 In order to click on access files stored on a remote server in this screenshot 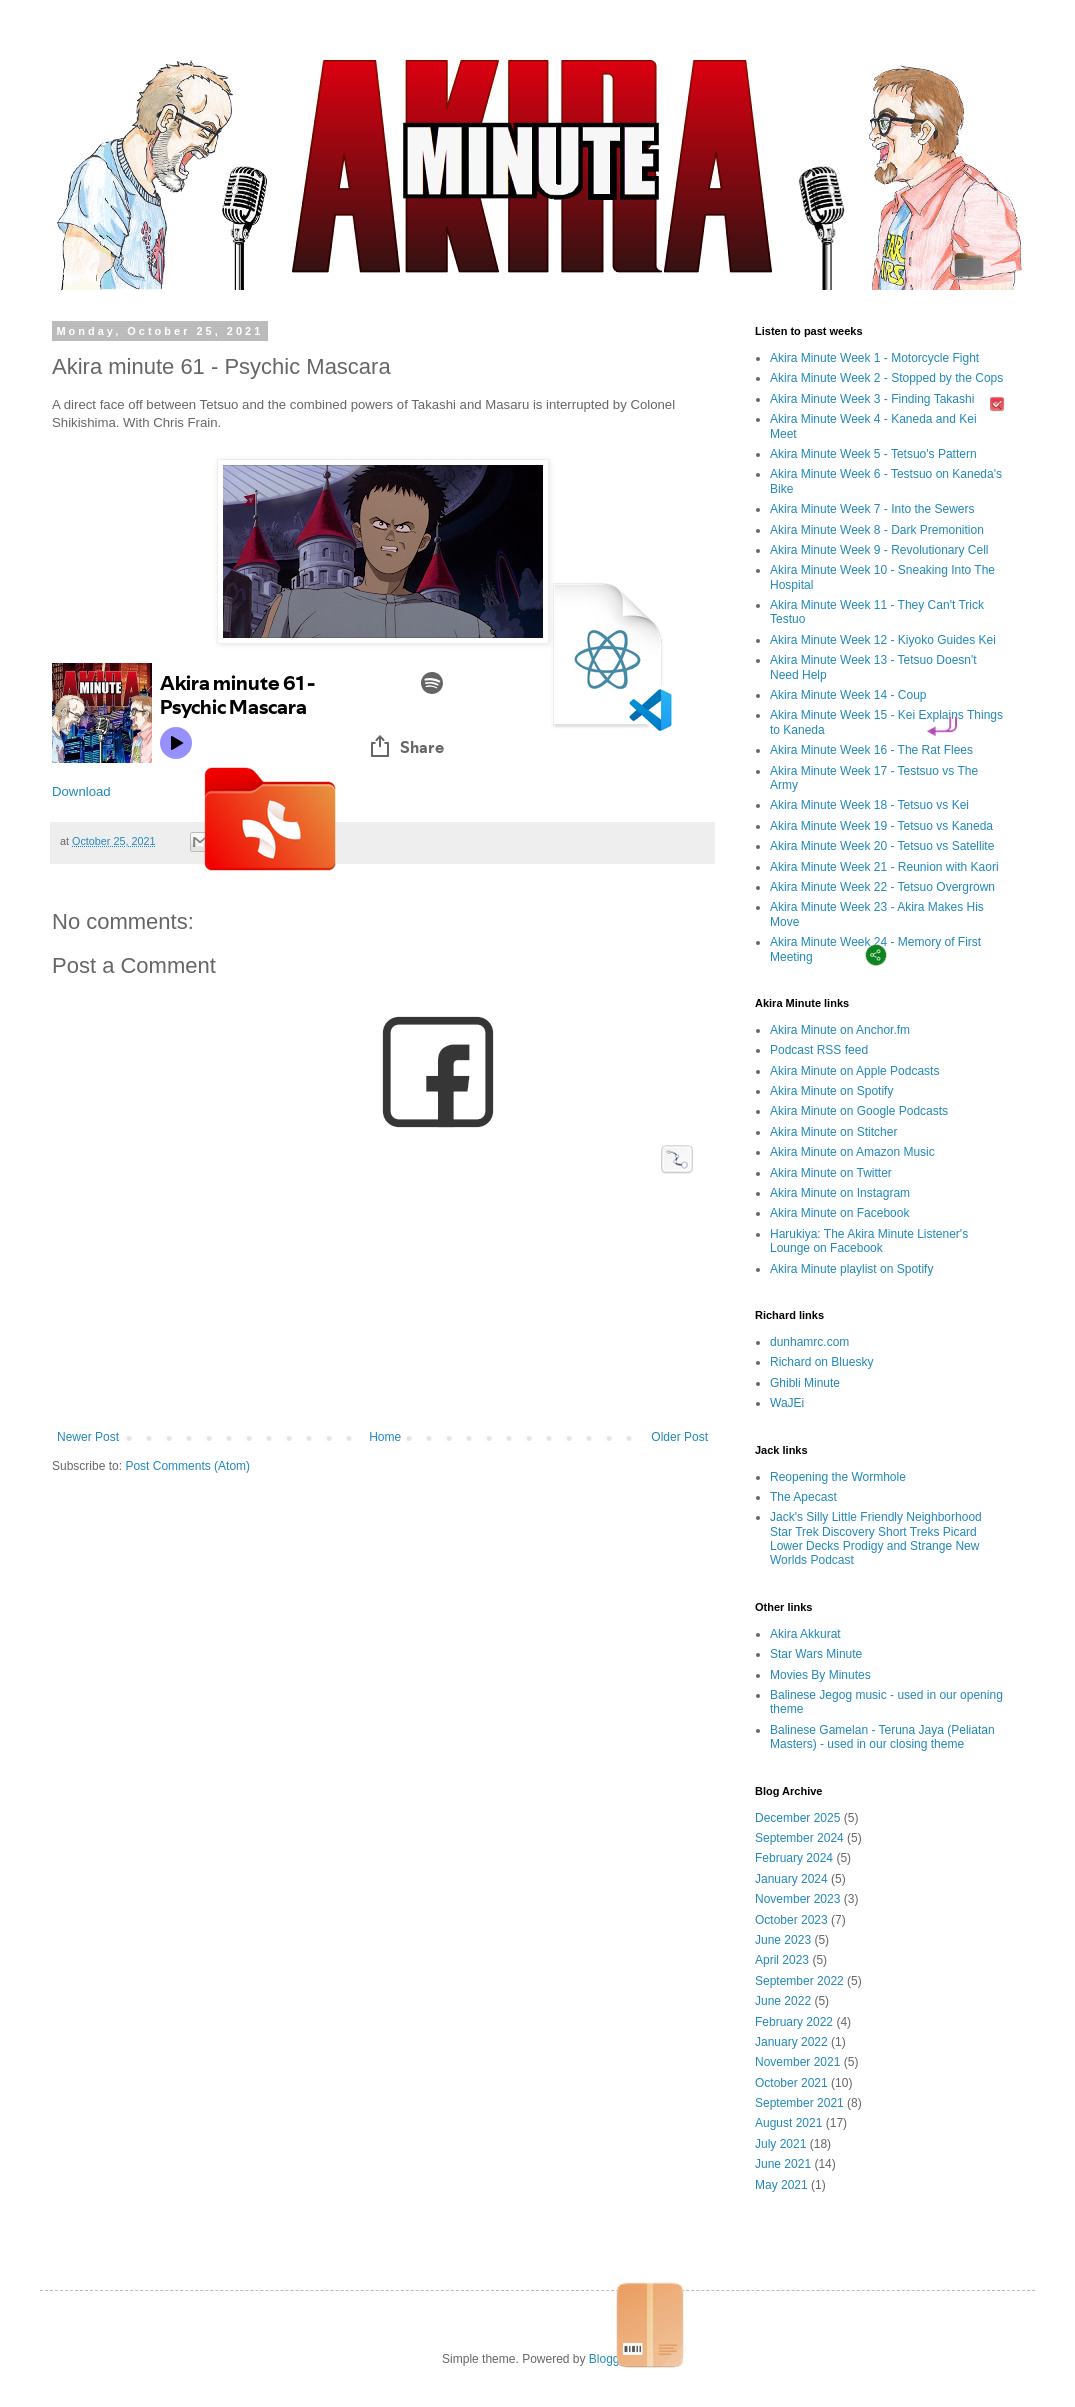, I will do `click(969, 266)`.